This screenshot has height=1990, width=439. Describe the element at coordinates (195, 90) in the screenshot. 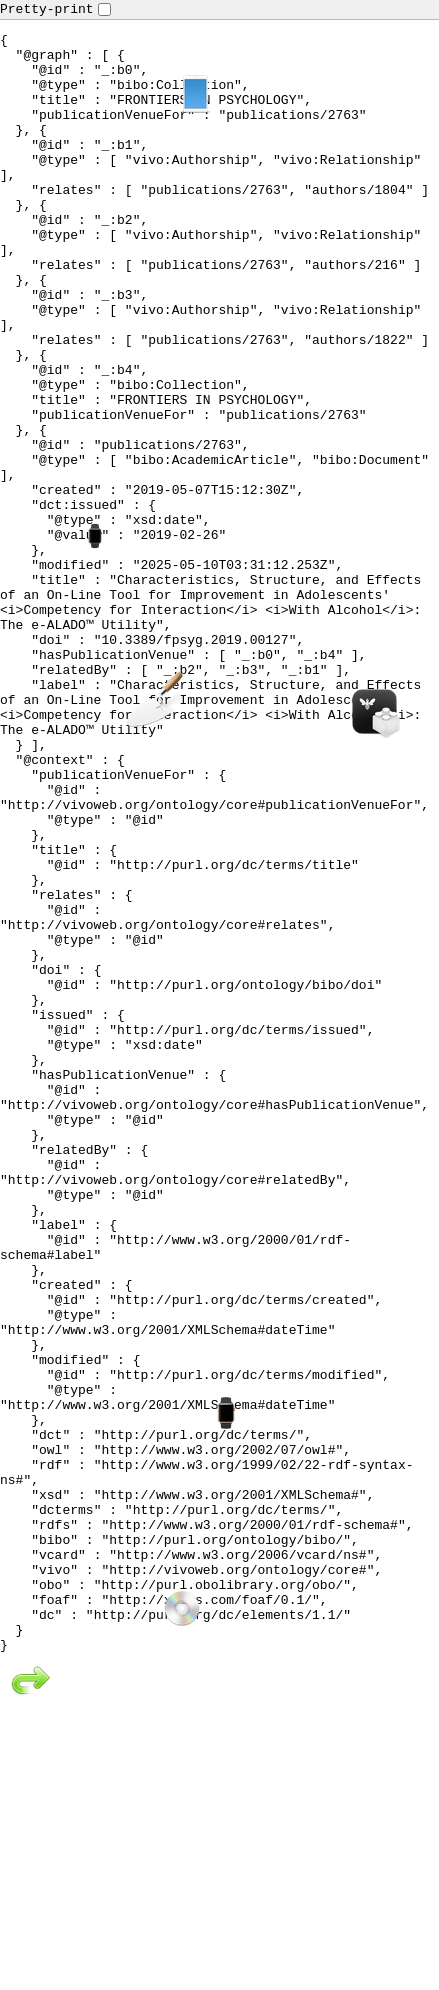

I see `indicates a connected iPad Mini device` at that location.